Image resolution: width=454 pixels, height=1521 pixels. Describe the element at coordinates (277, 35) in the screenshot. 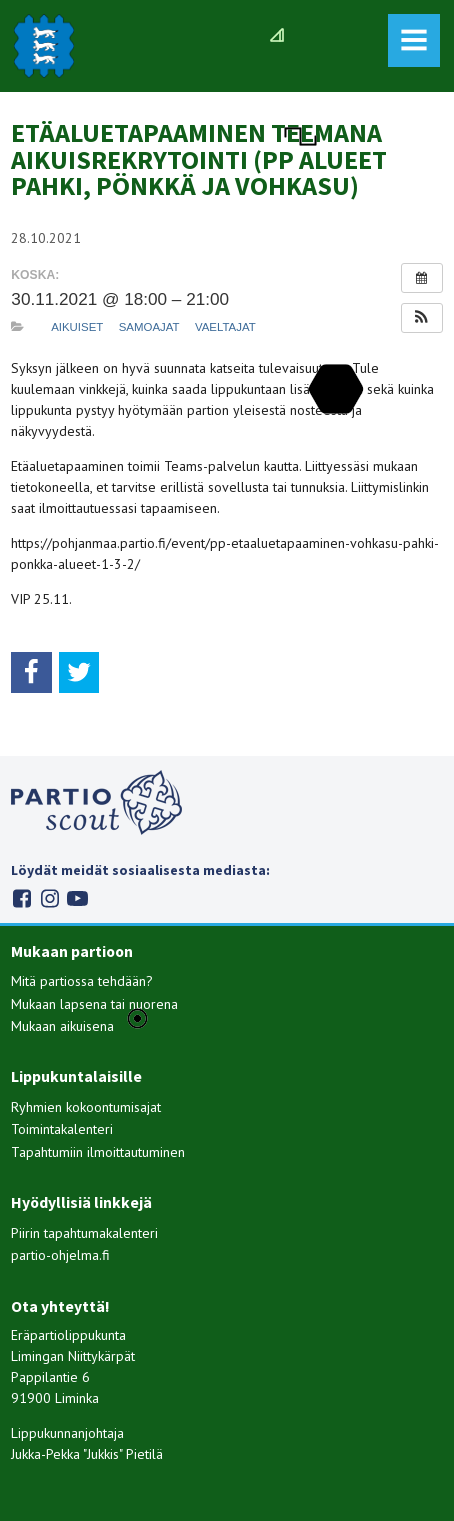

I see `indicates strong cellular signal strength` at that location.